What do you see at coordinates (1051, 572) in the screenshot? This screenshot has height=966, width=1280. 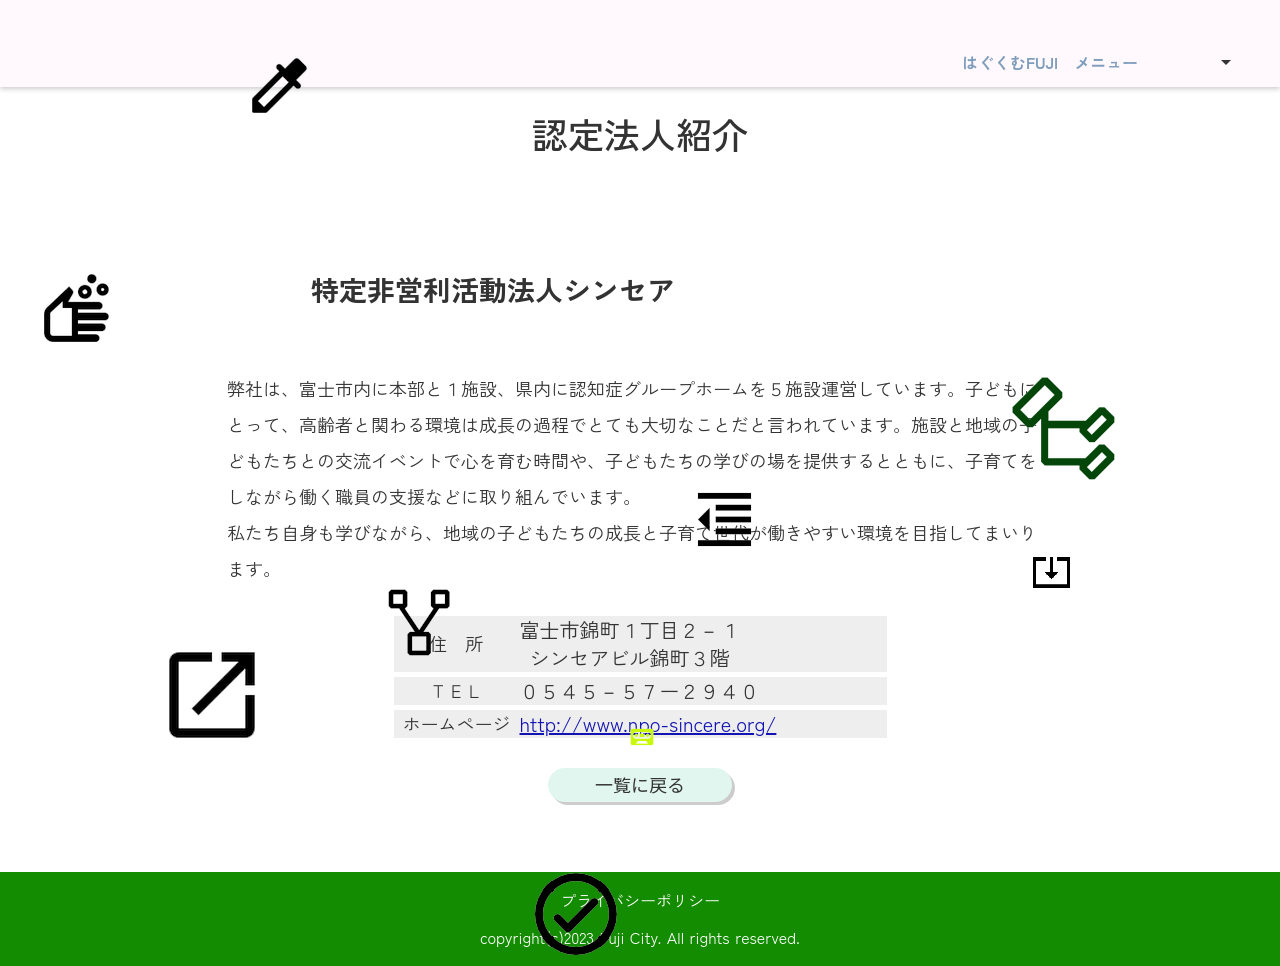 I see `download or install a system update` at bounding box center [1051, 572].